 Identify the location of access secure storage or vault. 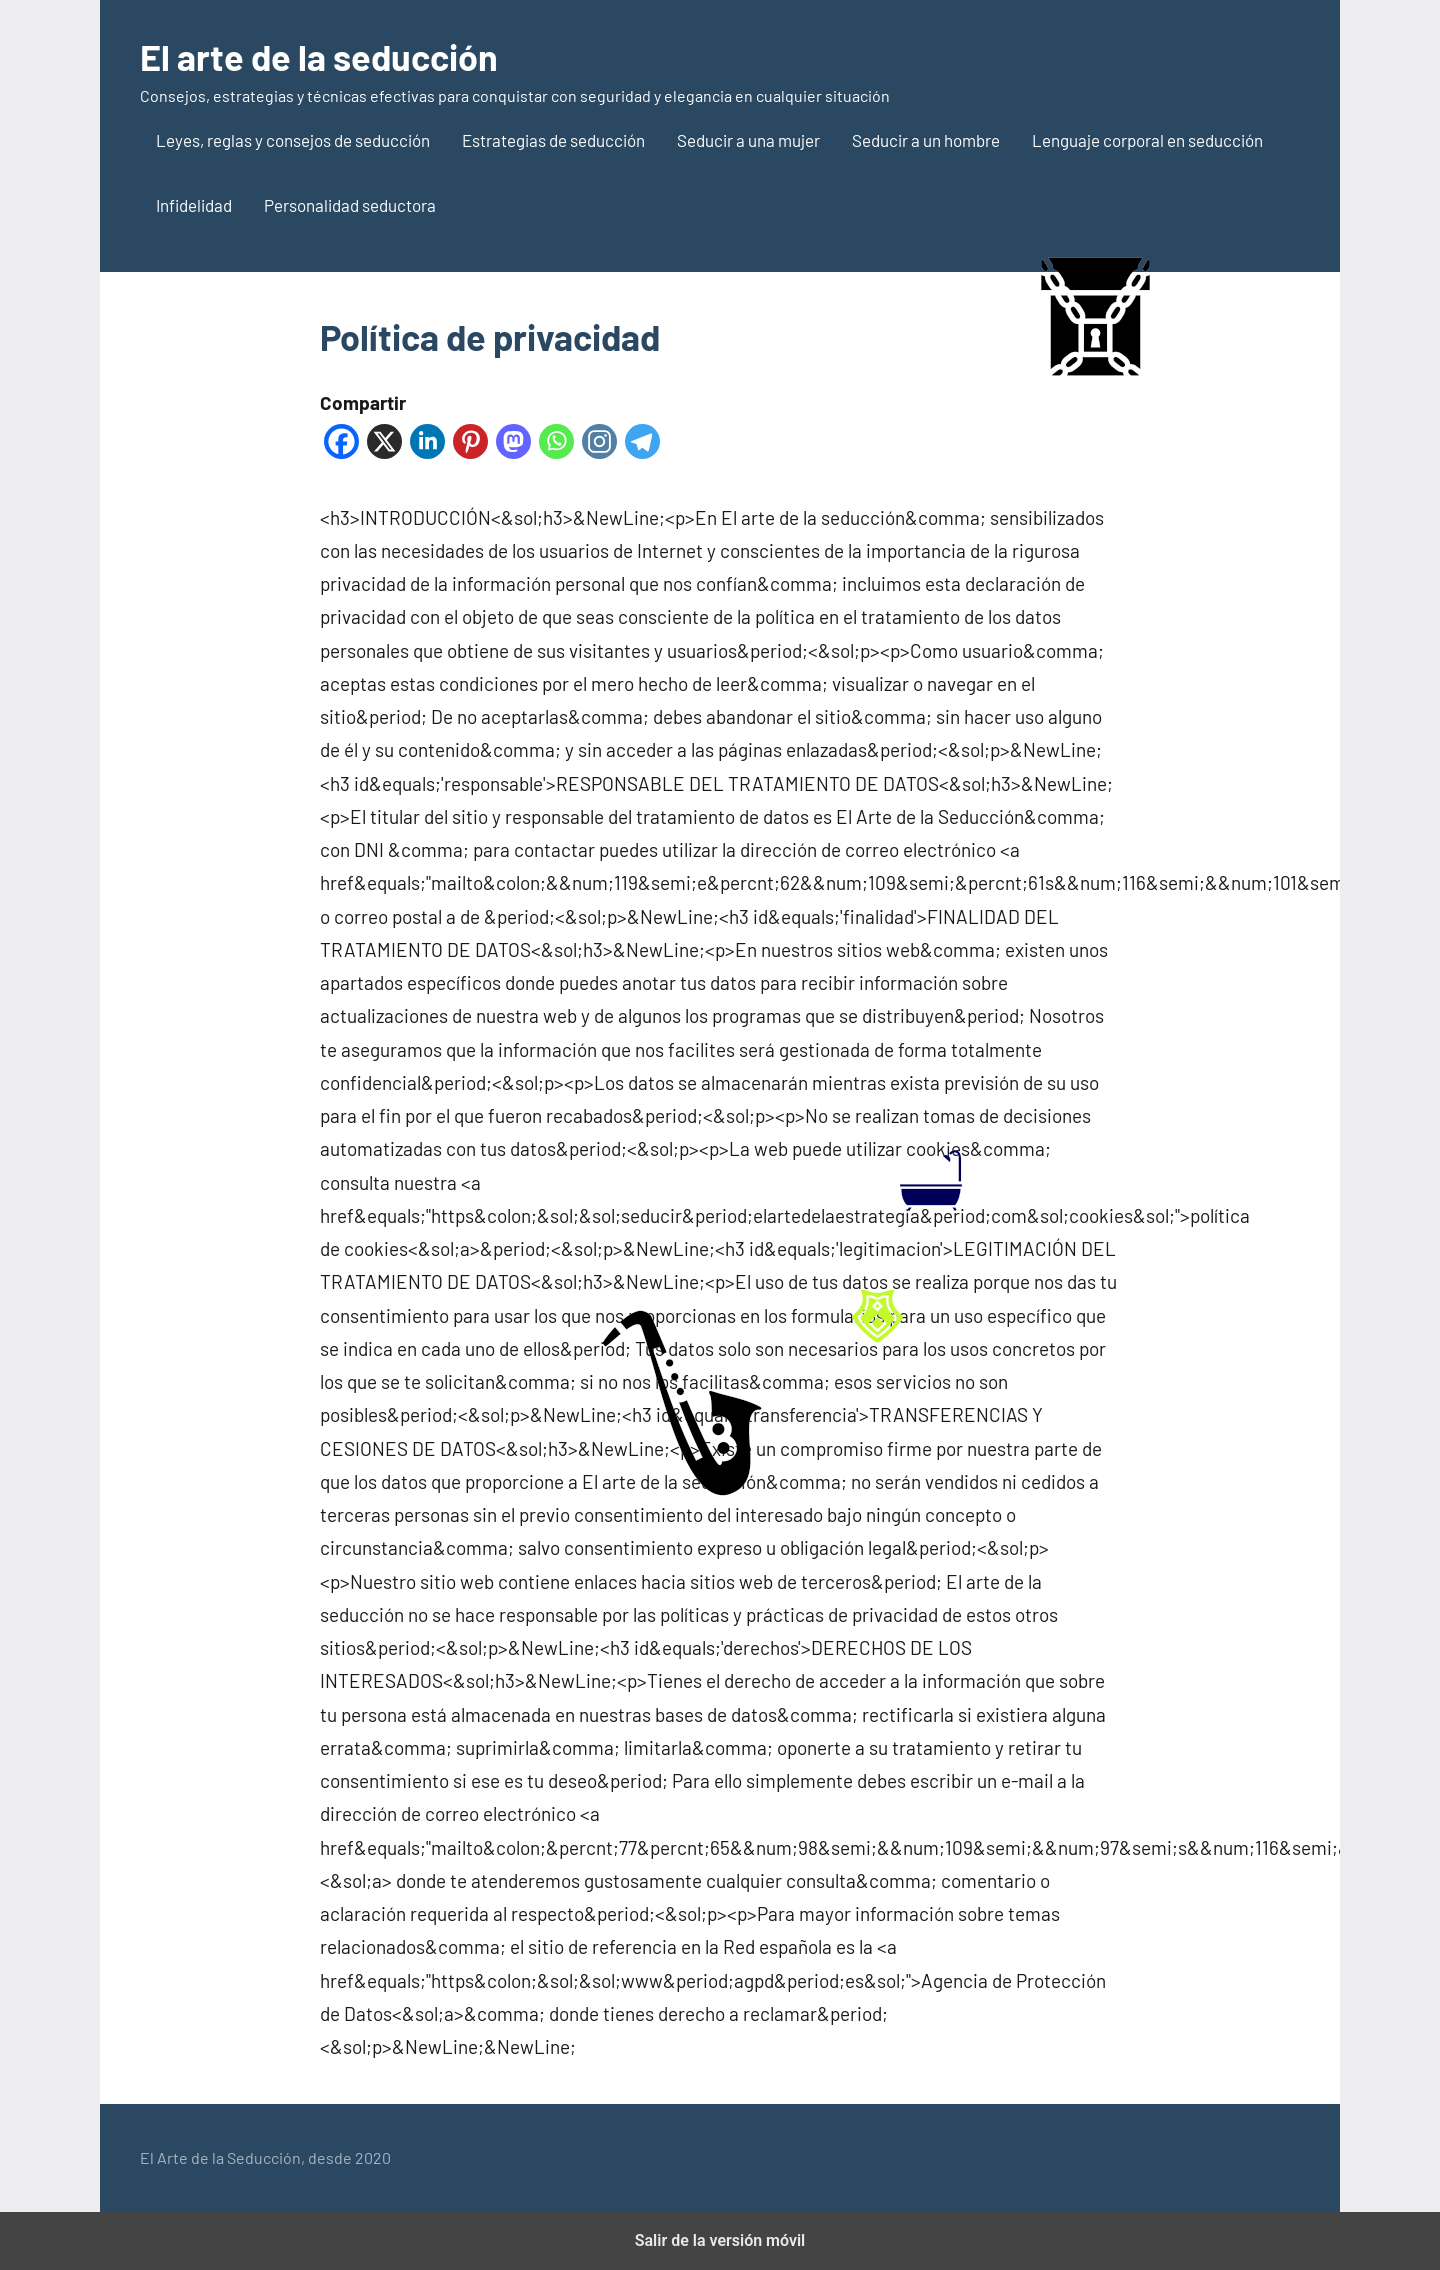
(1095, 316).